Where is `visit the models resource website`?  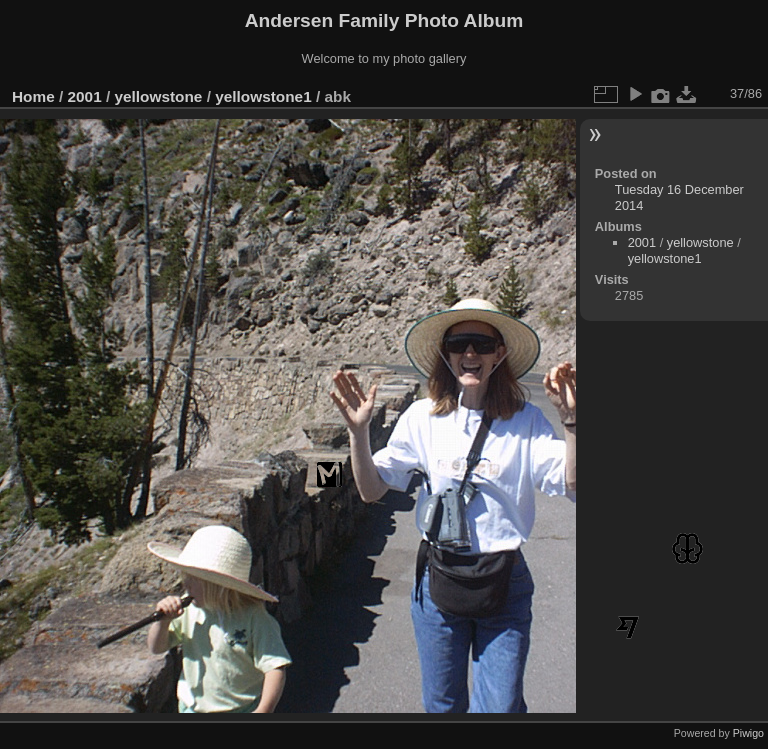 visit the models resource website is located at coordinates (329, 474).